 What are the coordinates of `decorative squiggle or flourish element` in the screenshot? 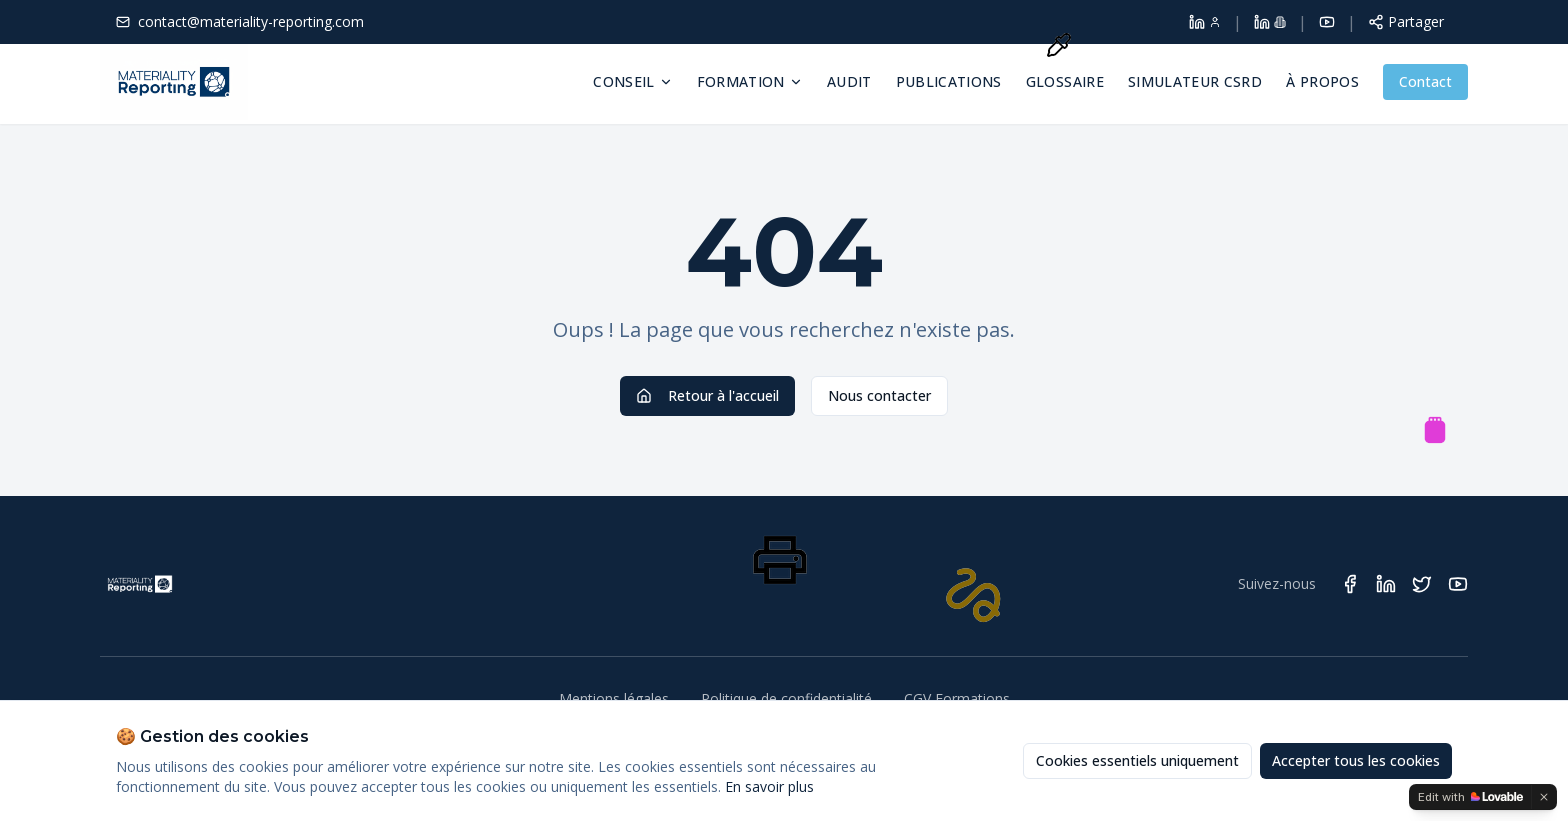 It's located at (973, 595).